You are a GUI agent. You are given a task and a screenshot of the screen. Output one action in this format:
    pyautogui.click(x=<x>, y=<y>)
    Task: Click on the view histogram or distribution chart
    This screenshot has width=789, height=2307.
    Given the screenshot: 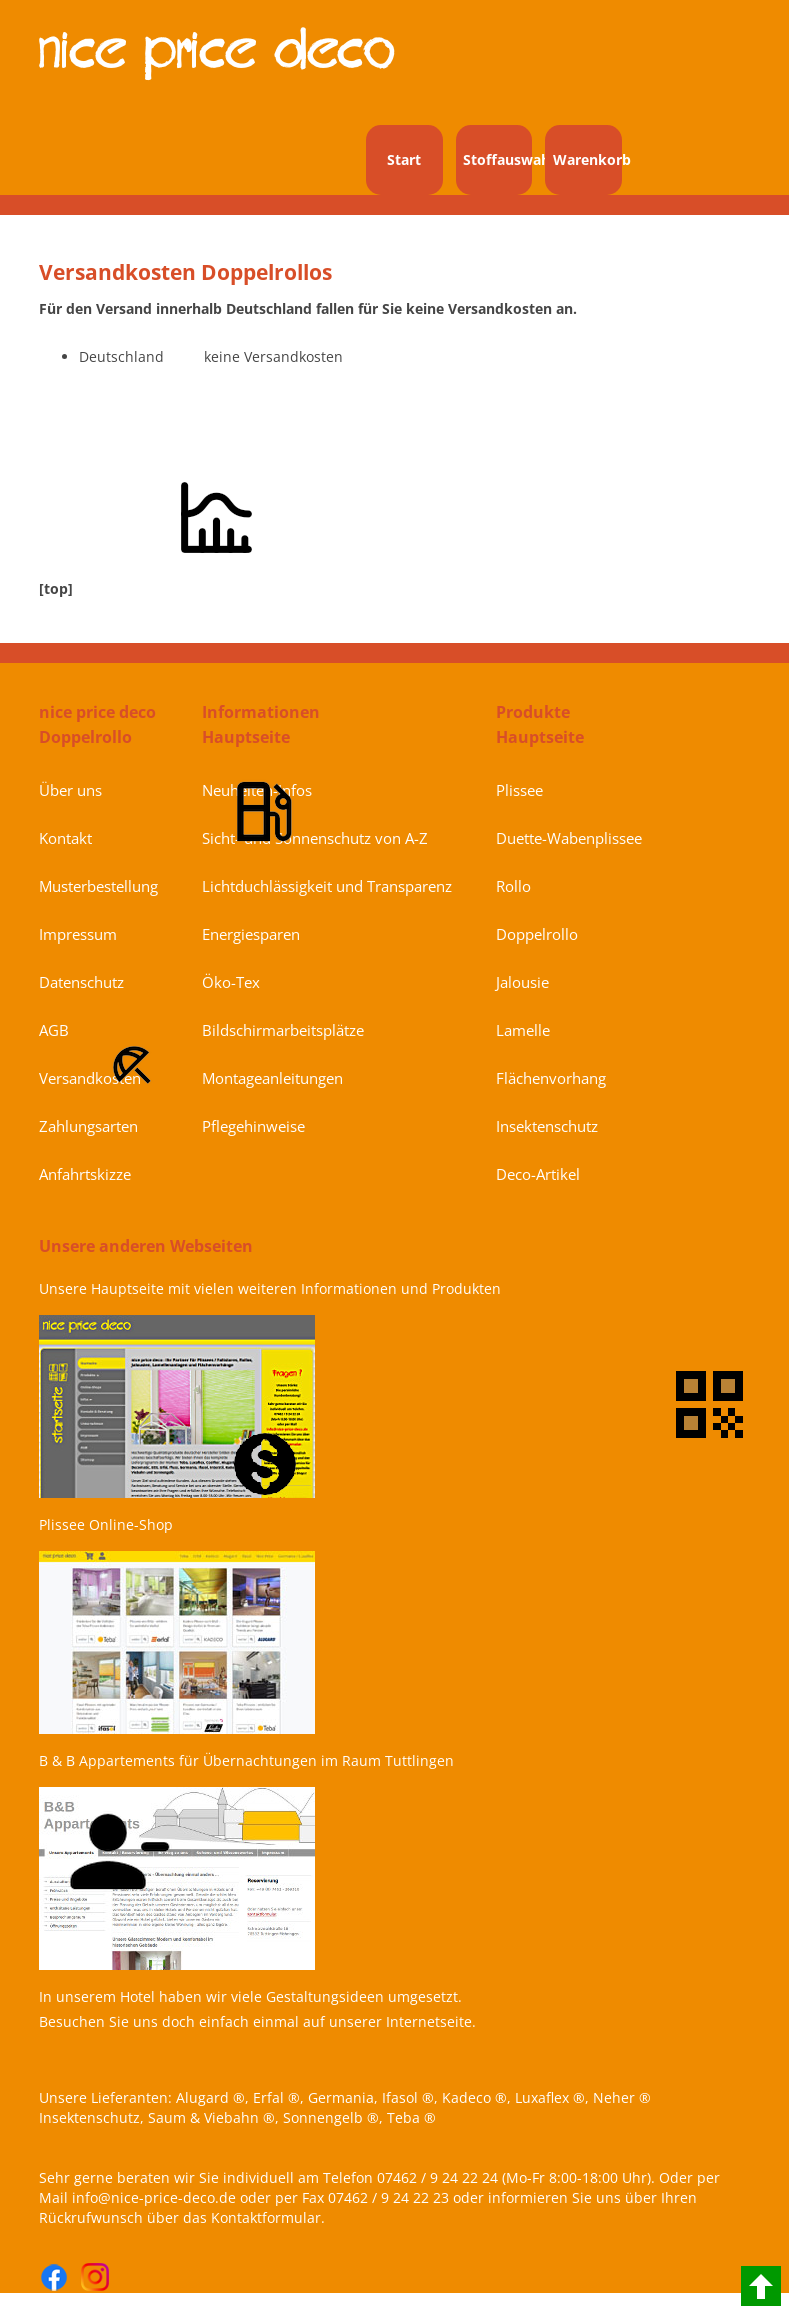 What is the action you would take?
    pyautogui.click(x=216, y=517)
    